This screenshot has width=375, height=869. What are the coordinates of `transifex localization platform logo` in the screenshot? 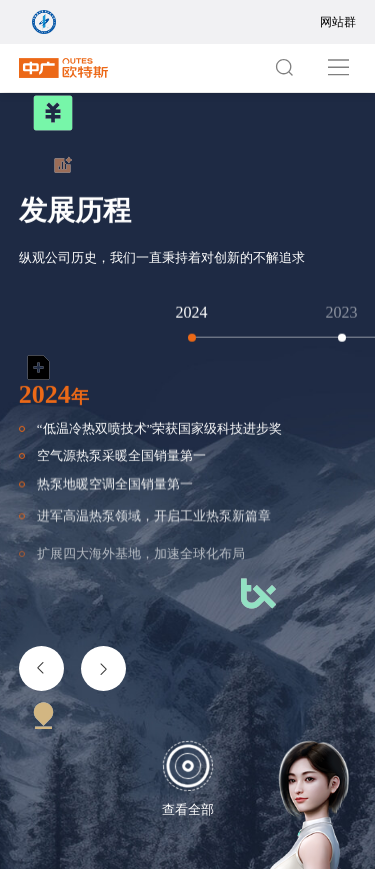 It's located at (258, 593).